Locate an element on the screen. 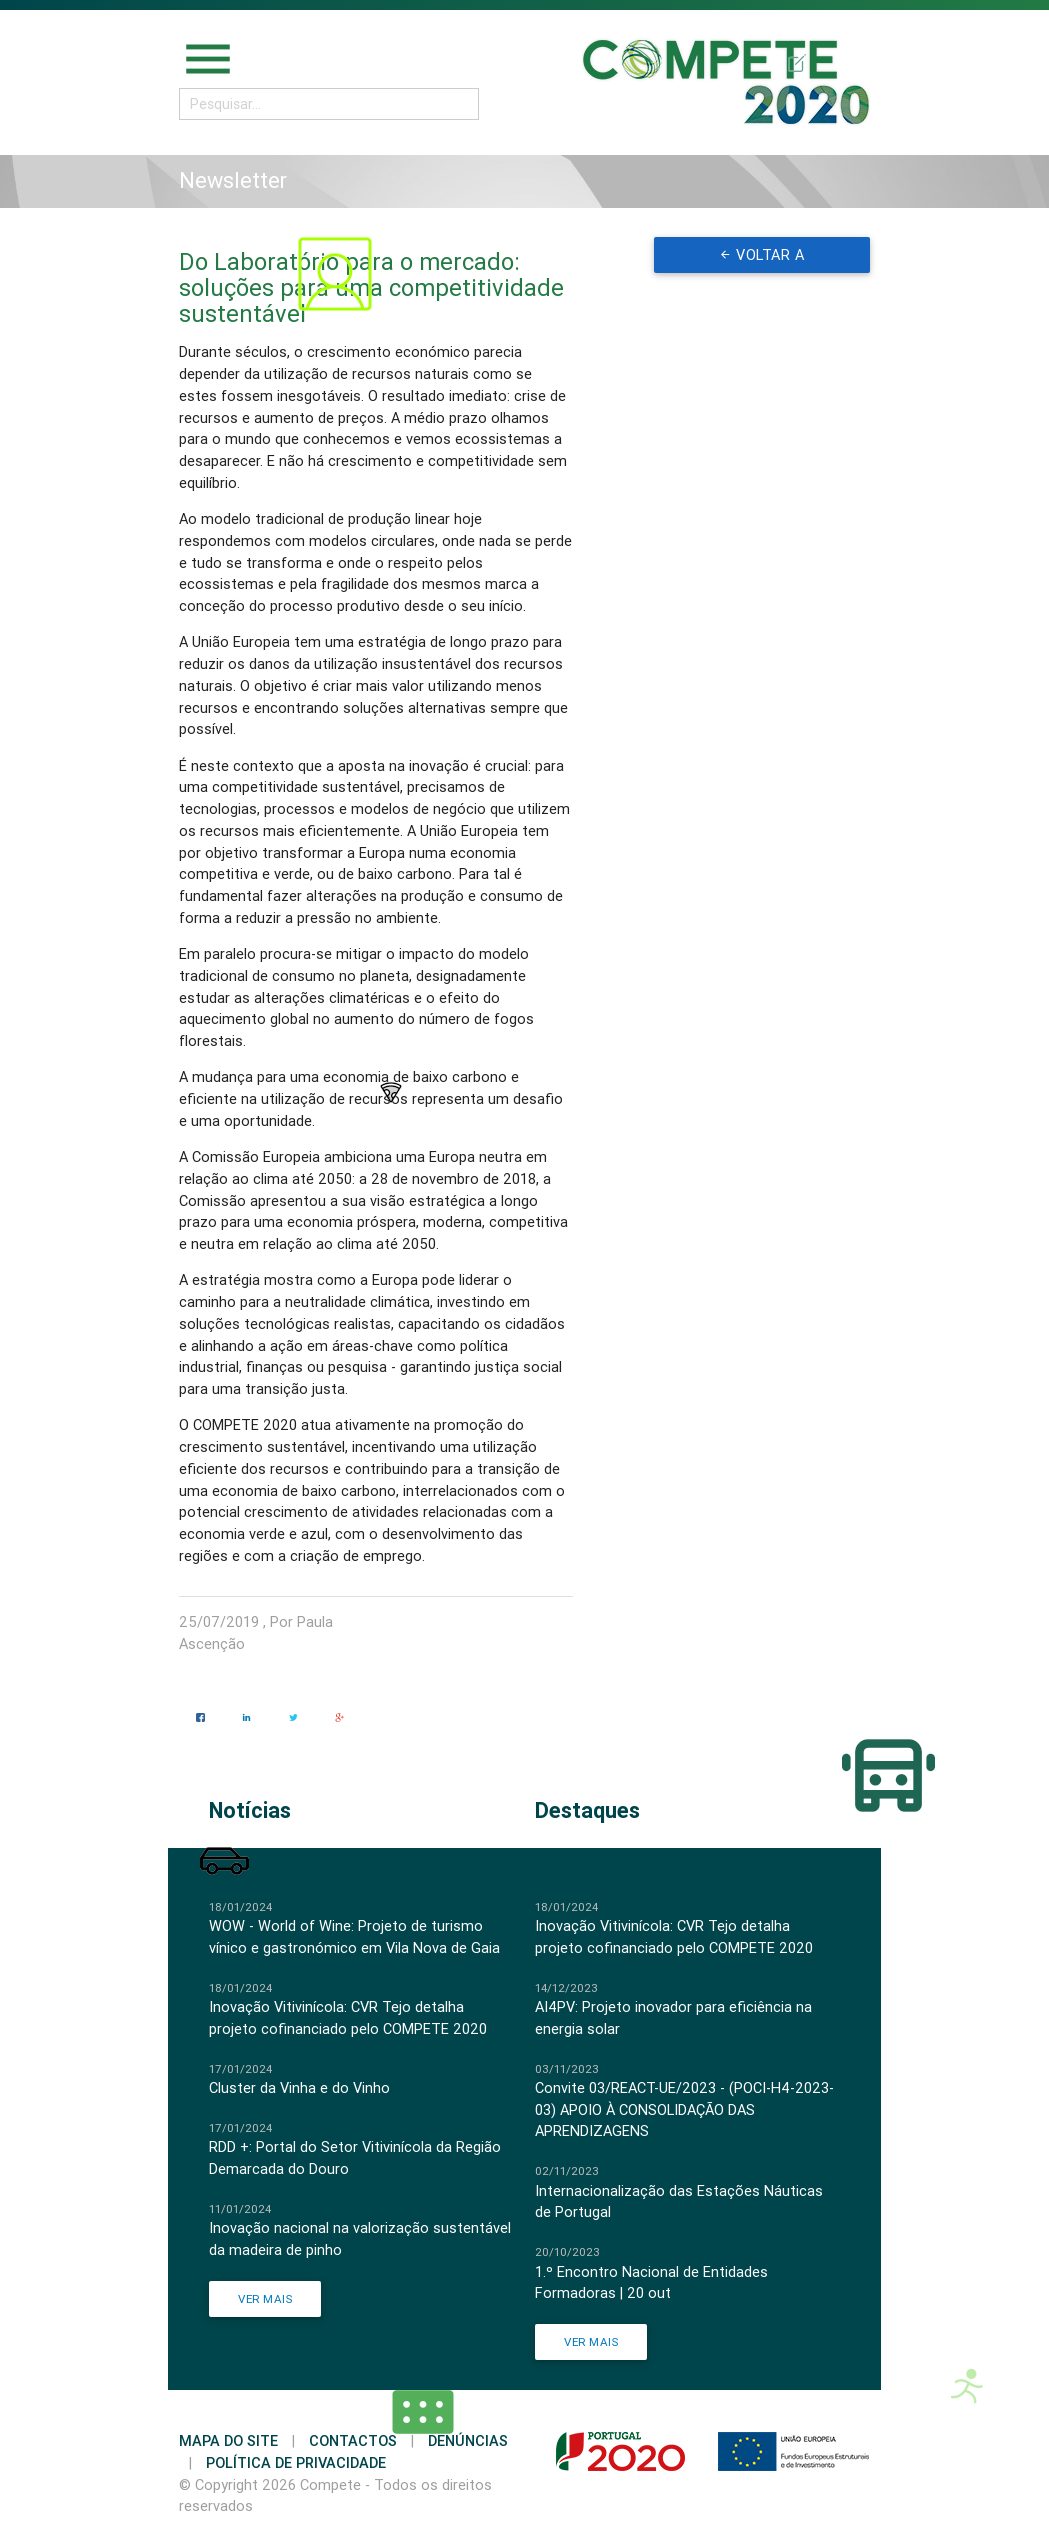  view bus routes or schedules is located at coordinates (888, 1775).